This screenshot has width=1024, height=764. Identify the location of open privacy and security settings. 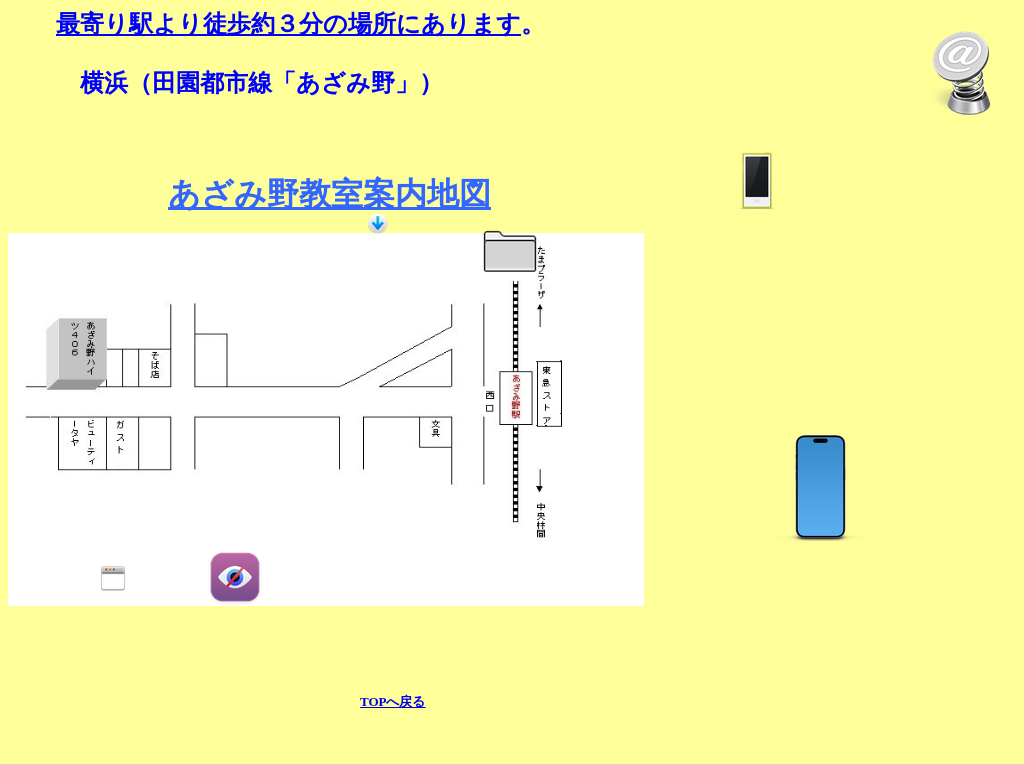
(235, 578).